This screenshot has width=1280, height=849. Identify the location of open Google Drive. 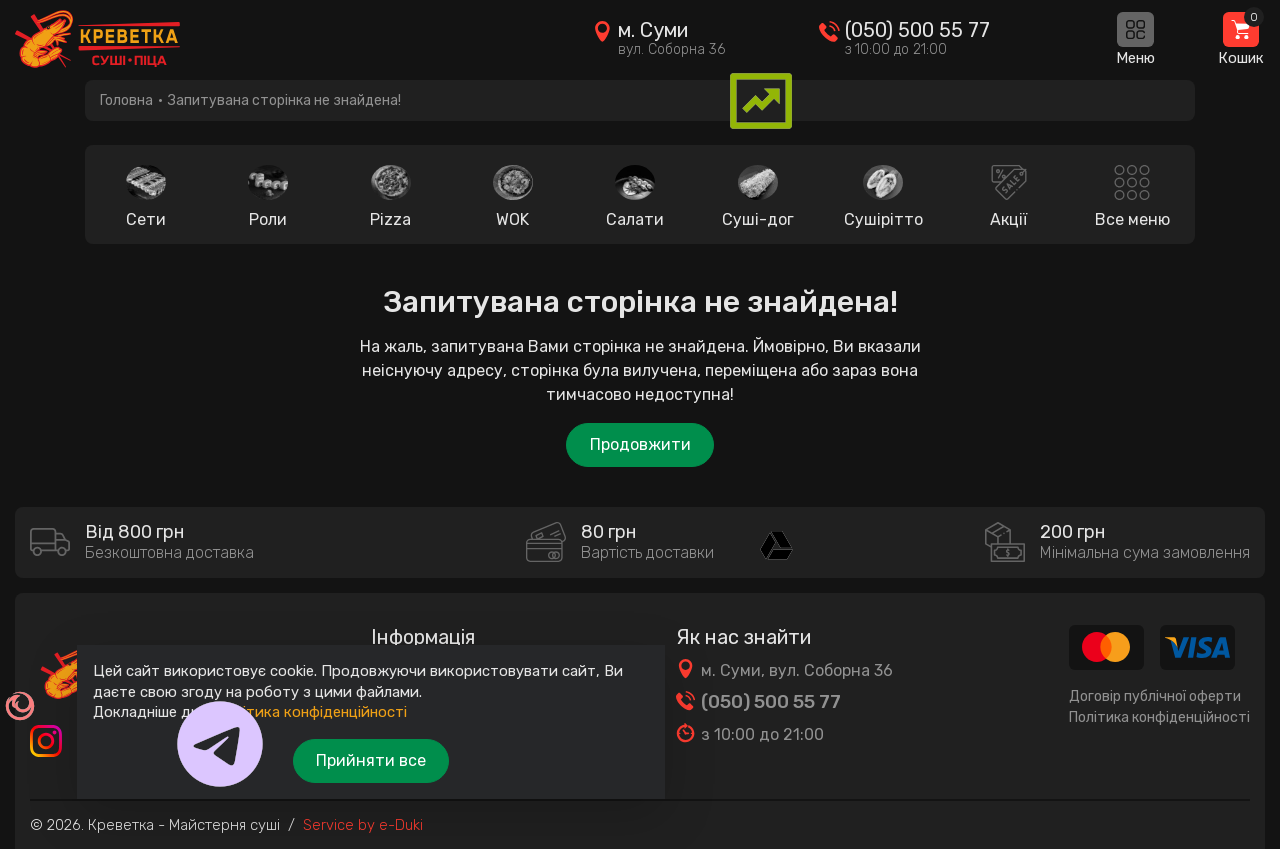
(776, 545).